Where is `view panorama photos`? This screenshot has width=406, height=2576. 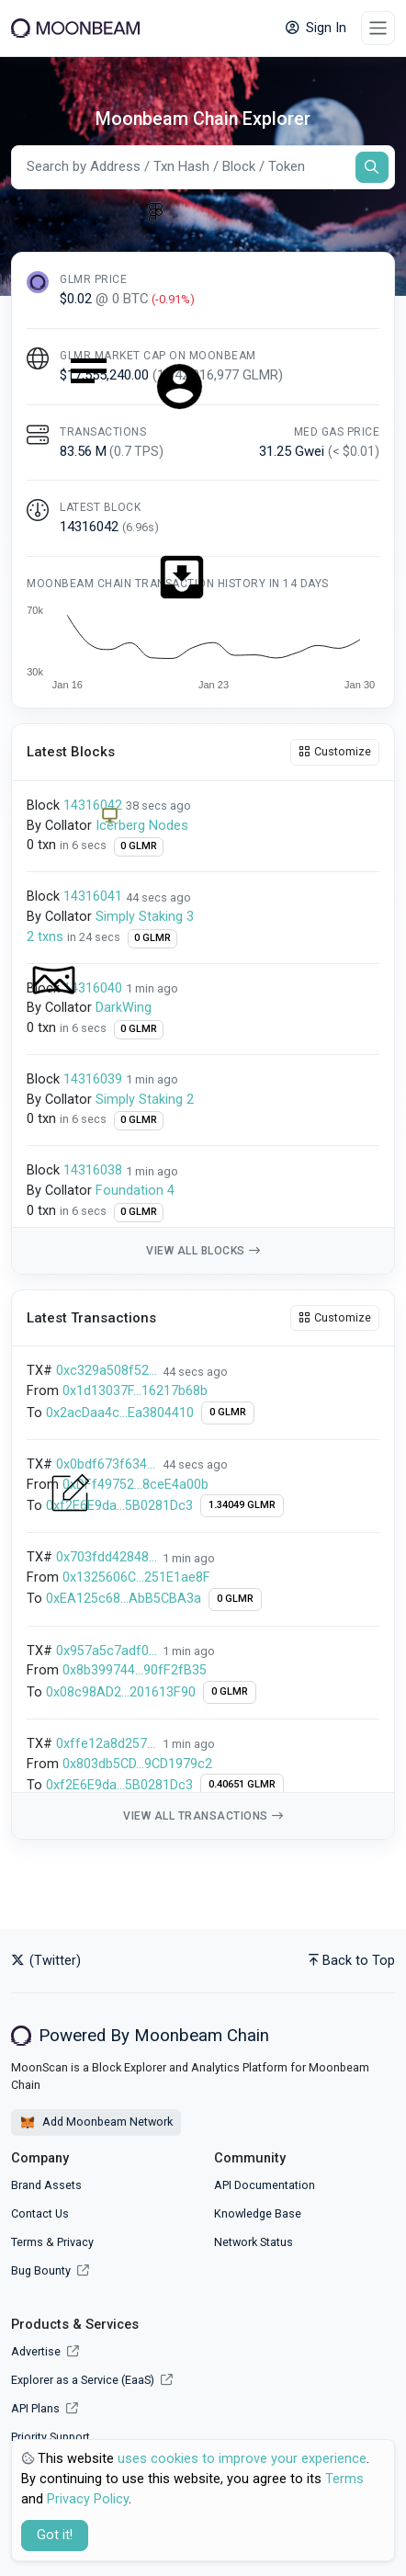
view panorama photos is located at coordinates (53, 980).